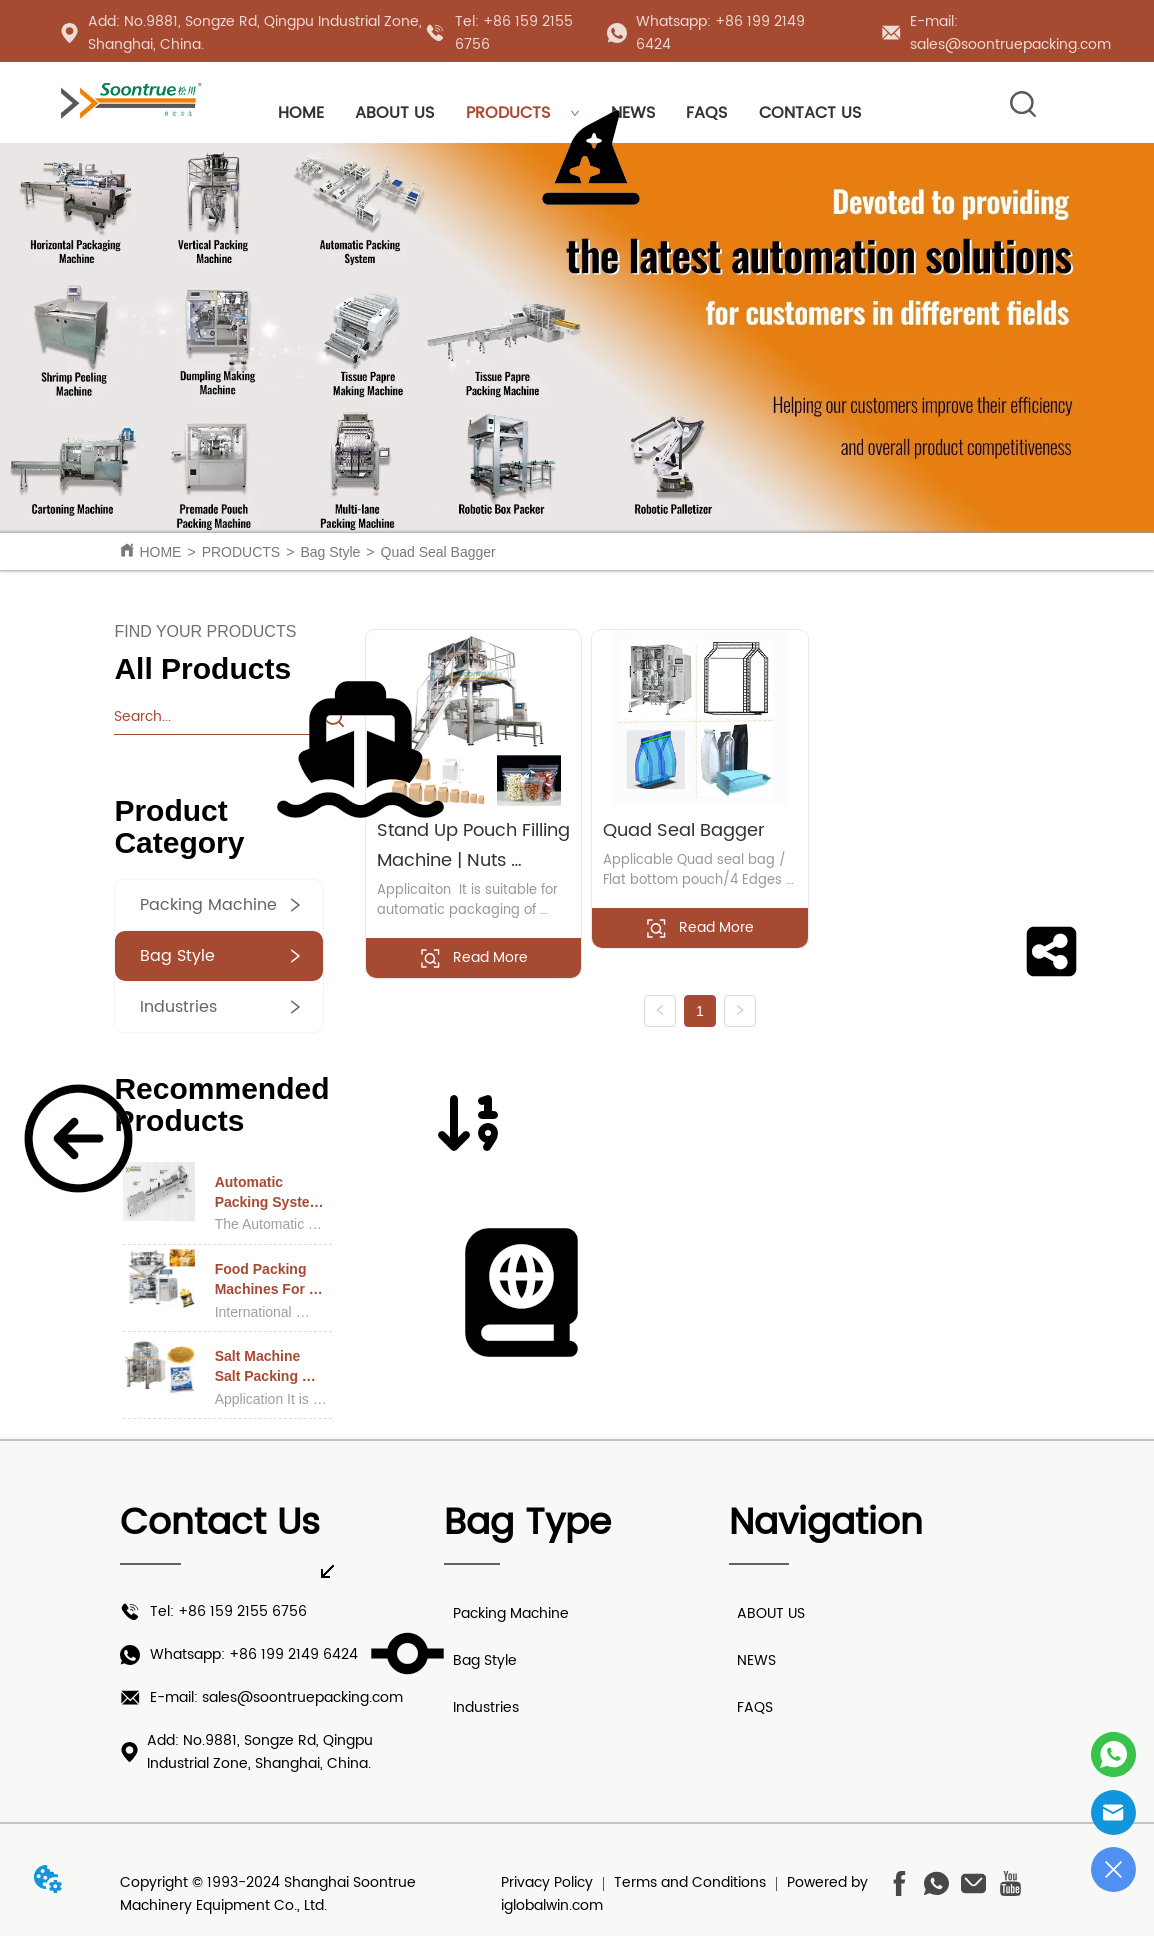  What do you see at coordinates (591, 156) in the screenshot?
I see `access wizard or magic-themed features` at bounding box center [591, 156].